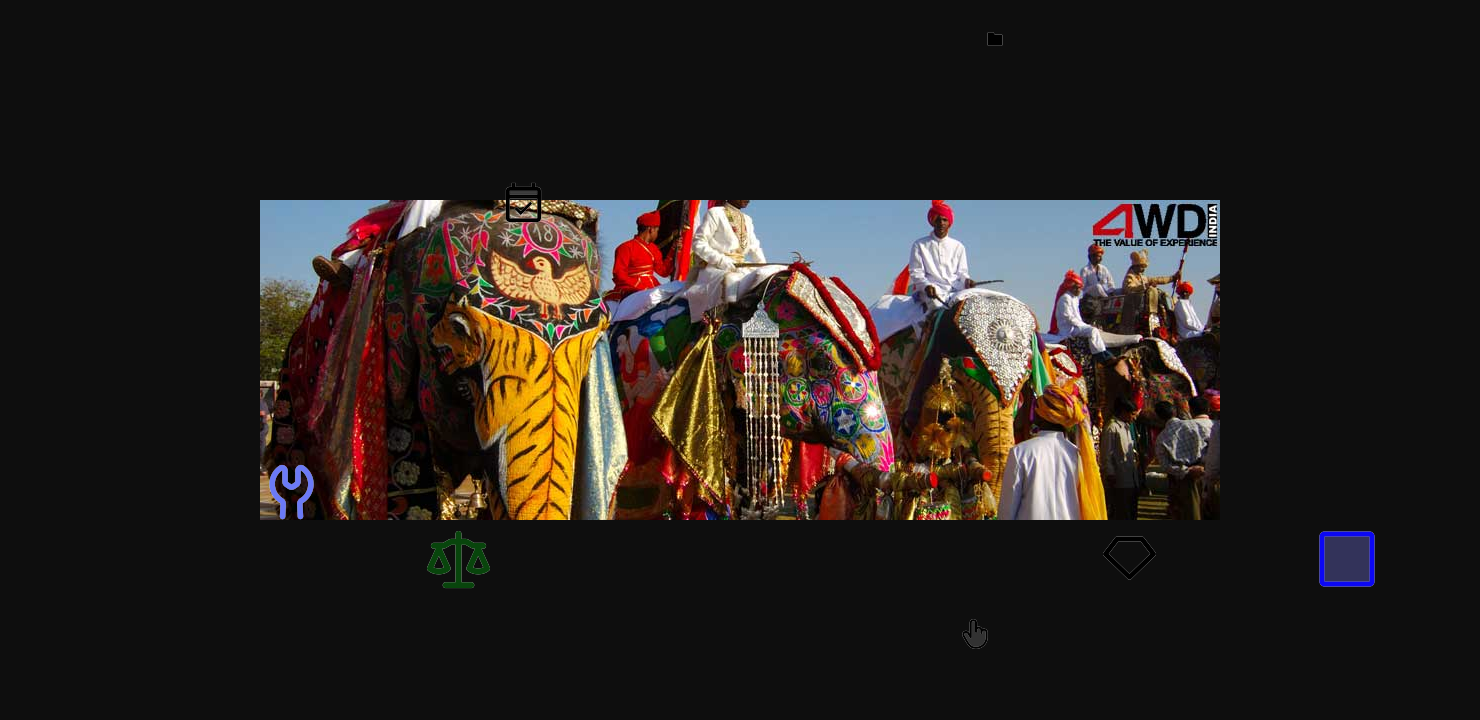 The width and height of the screenshot is (1480, 720). Describe the element at coordinates (975, 634) in the screenshot. I see `tap or click to select an item` at that location.